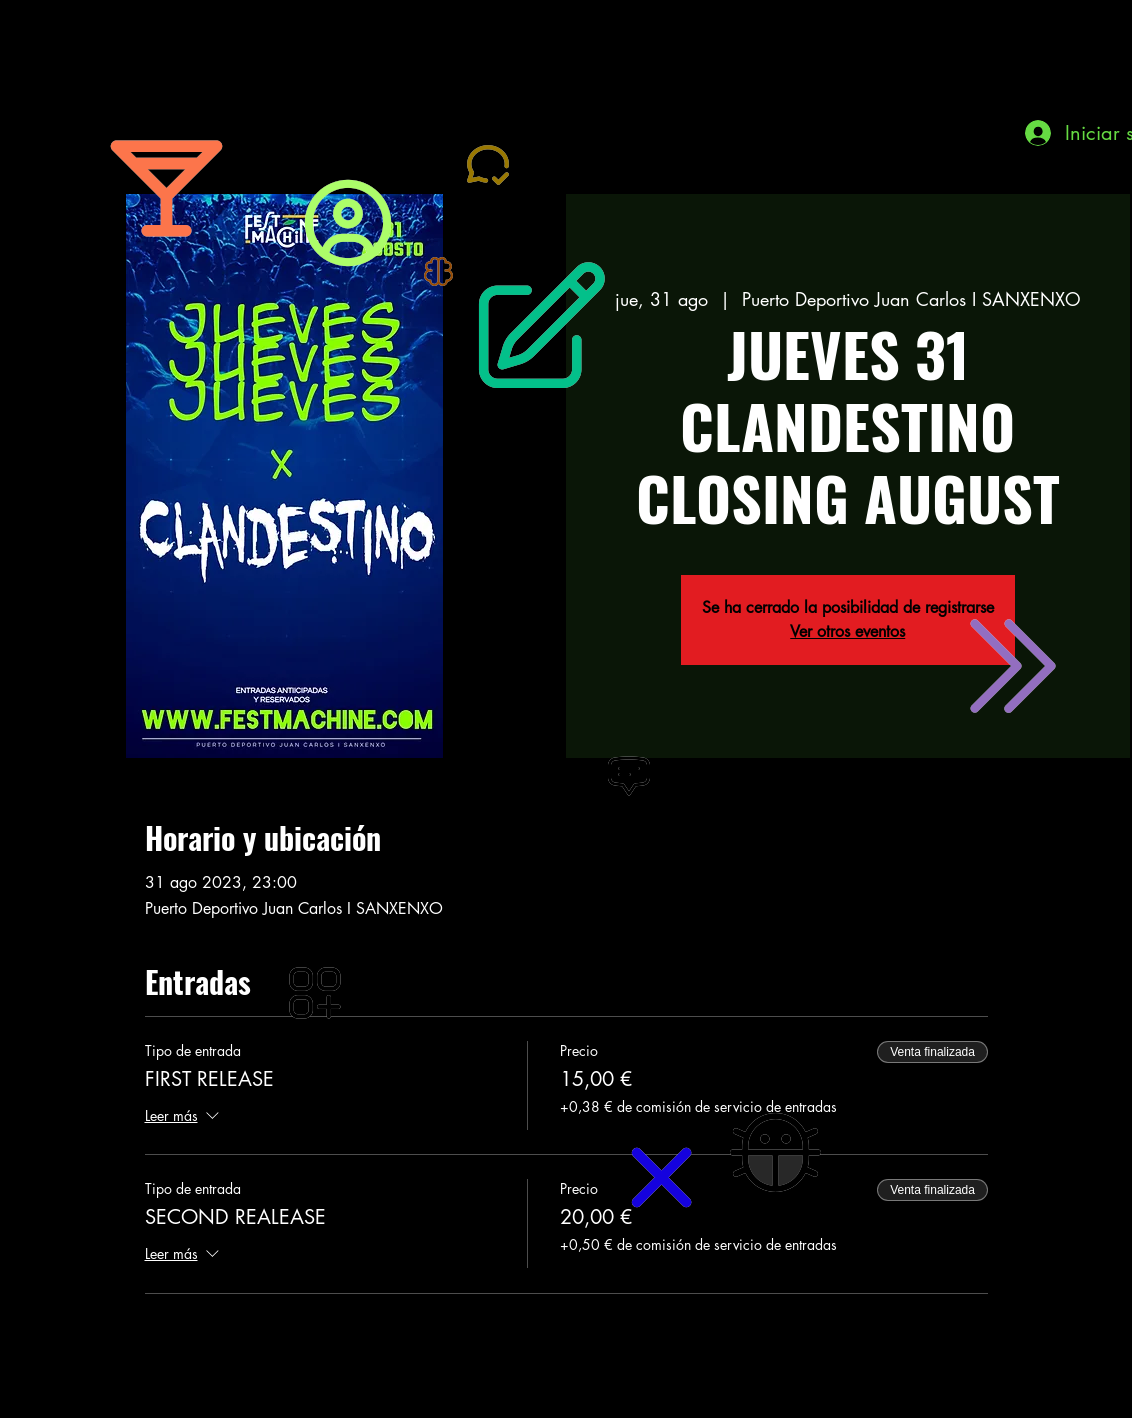 The image size is (1132, 1418). Describe the element at coordinates (629, 776) in the screenshot. I see `open chat or messaging` at that location.